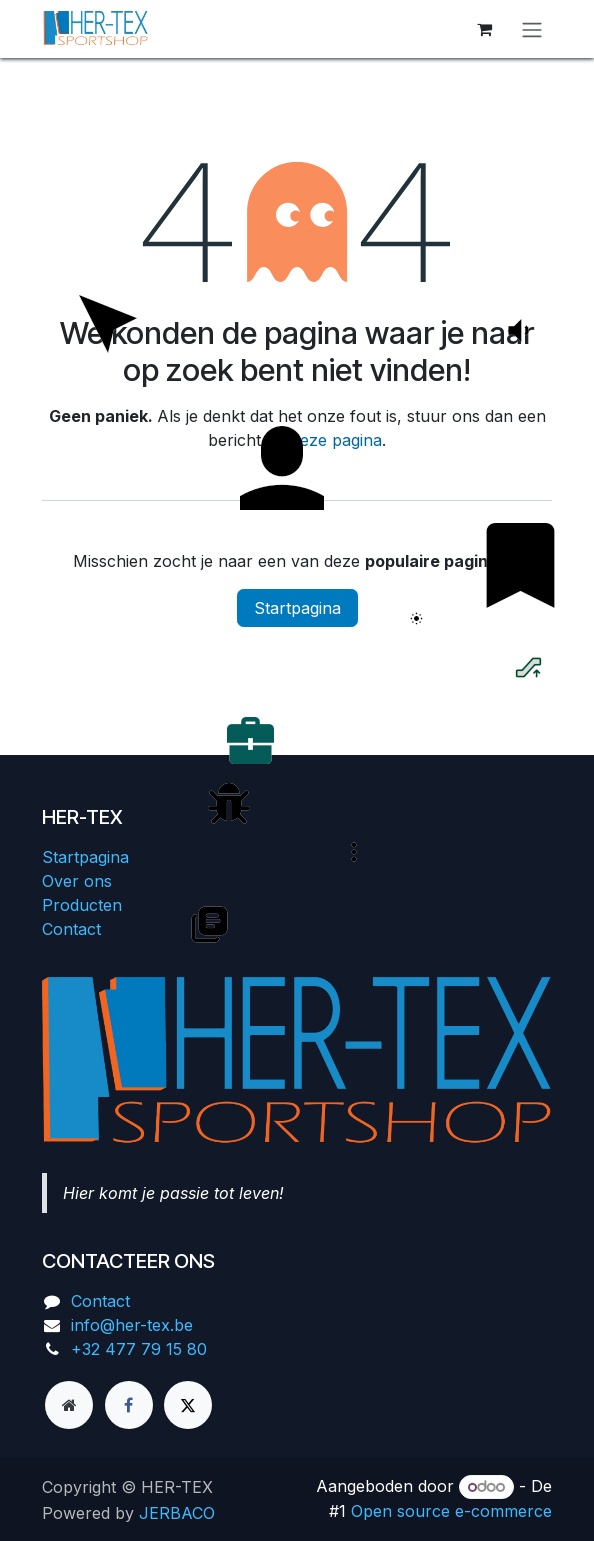  I want to click on view your portfolio or work samples, so click(250, 740).